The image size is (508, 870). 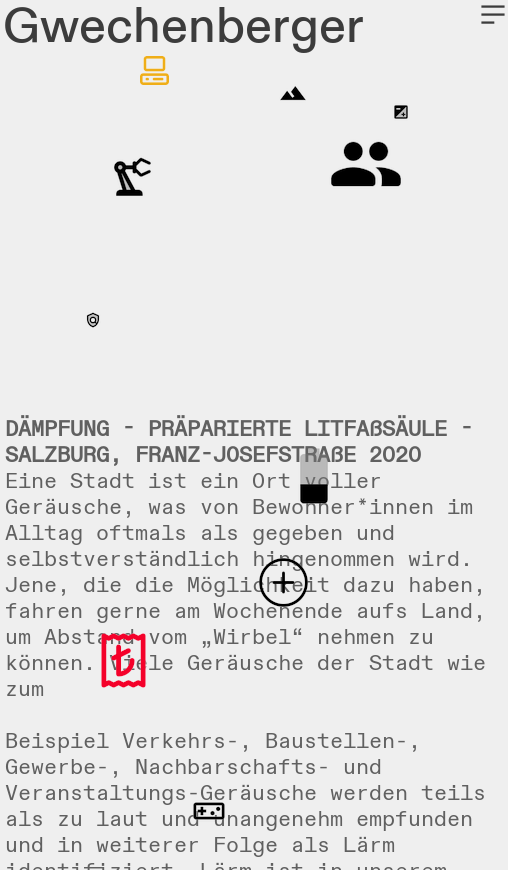 What do you see at coordinates (123, 660) in the screenshot?
I see `view receipt or transaction in turkish lira` at bounding box center [123, 660].